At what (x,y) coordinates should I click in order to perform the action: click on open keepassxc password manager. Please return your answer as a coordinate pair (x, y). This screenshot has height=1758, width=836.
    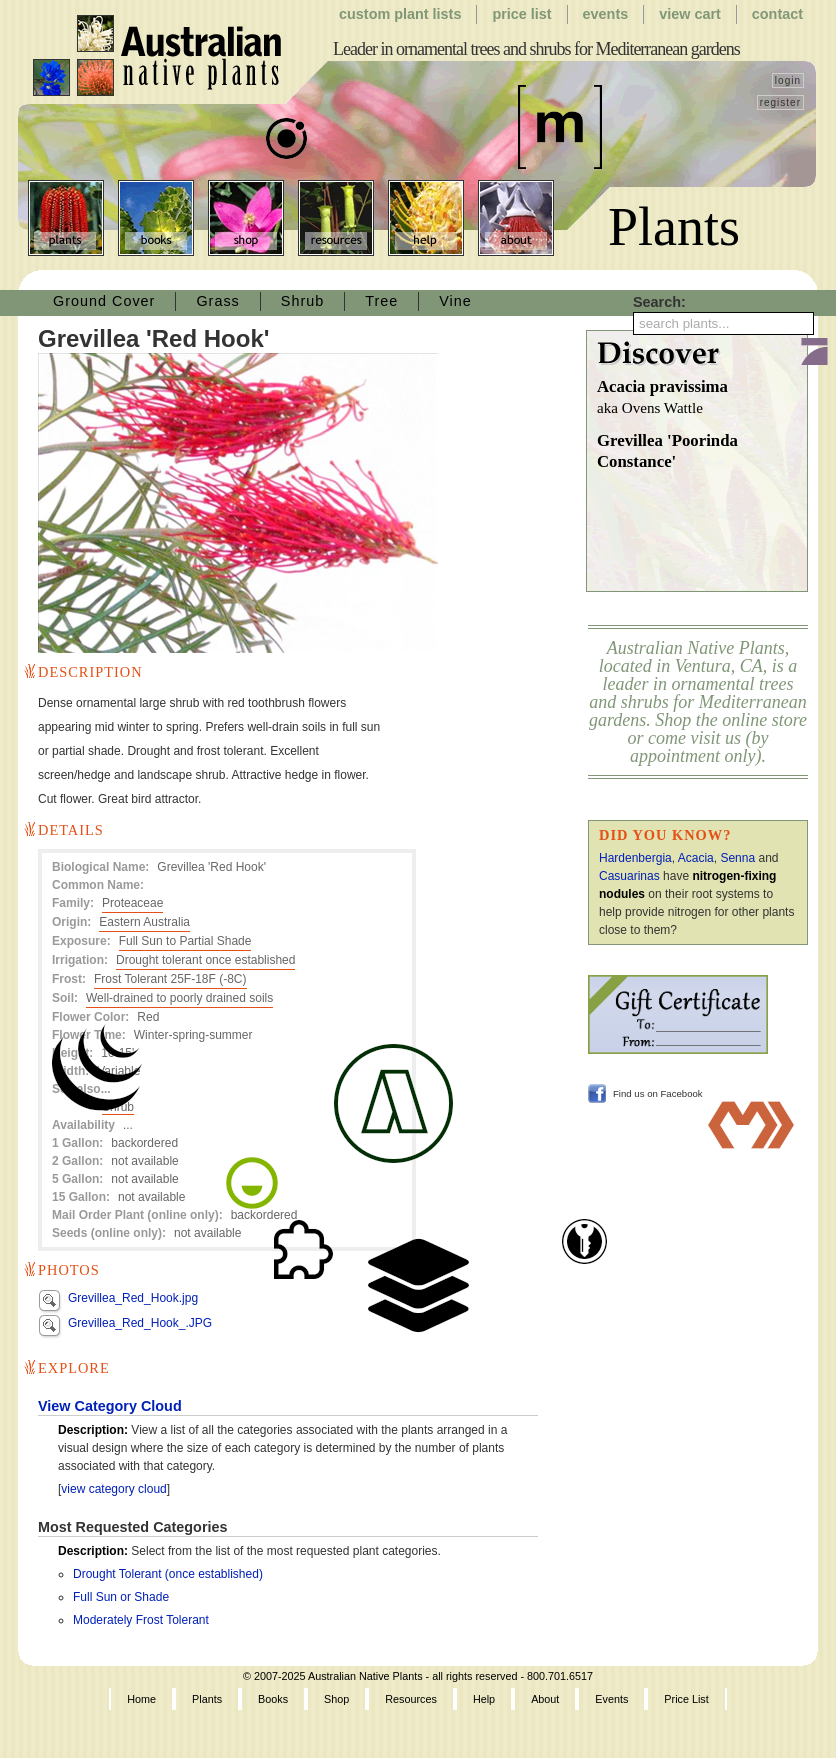
    Looking at the image, I should click on (584, 1241).